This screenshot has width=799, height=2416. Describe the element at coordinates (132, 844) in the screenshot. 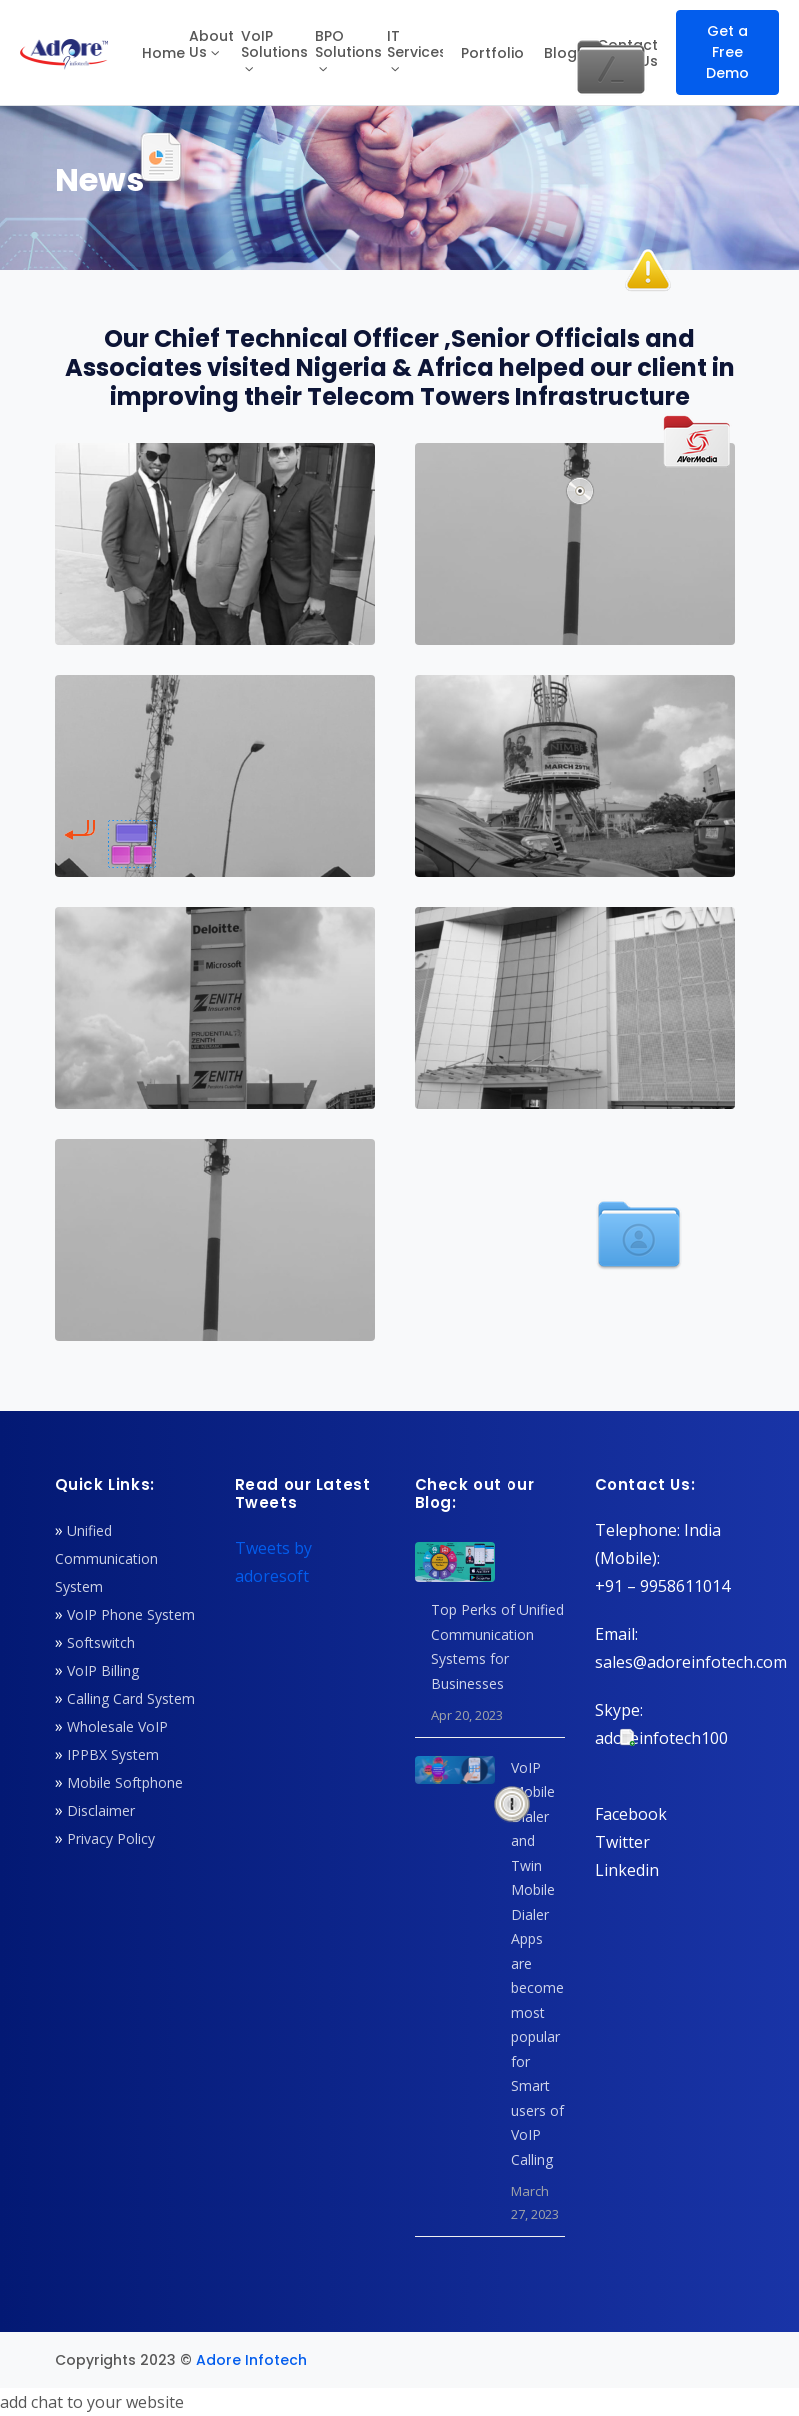

I see `select all items in the current view` at that location.